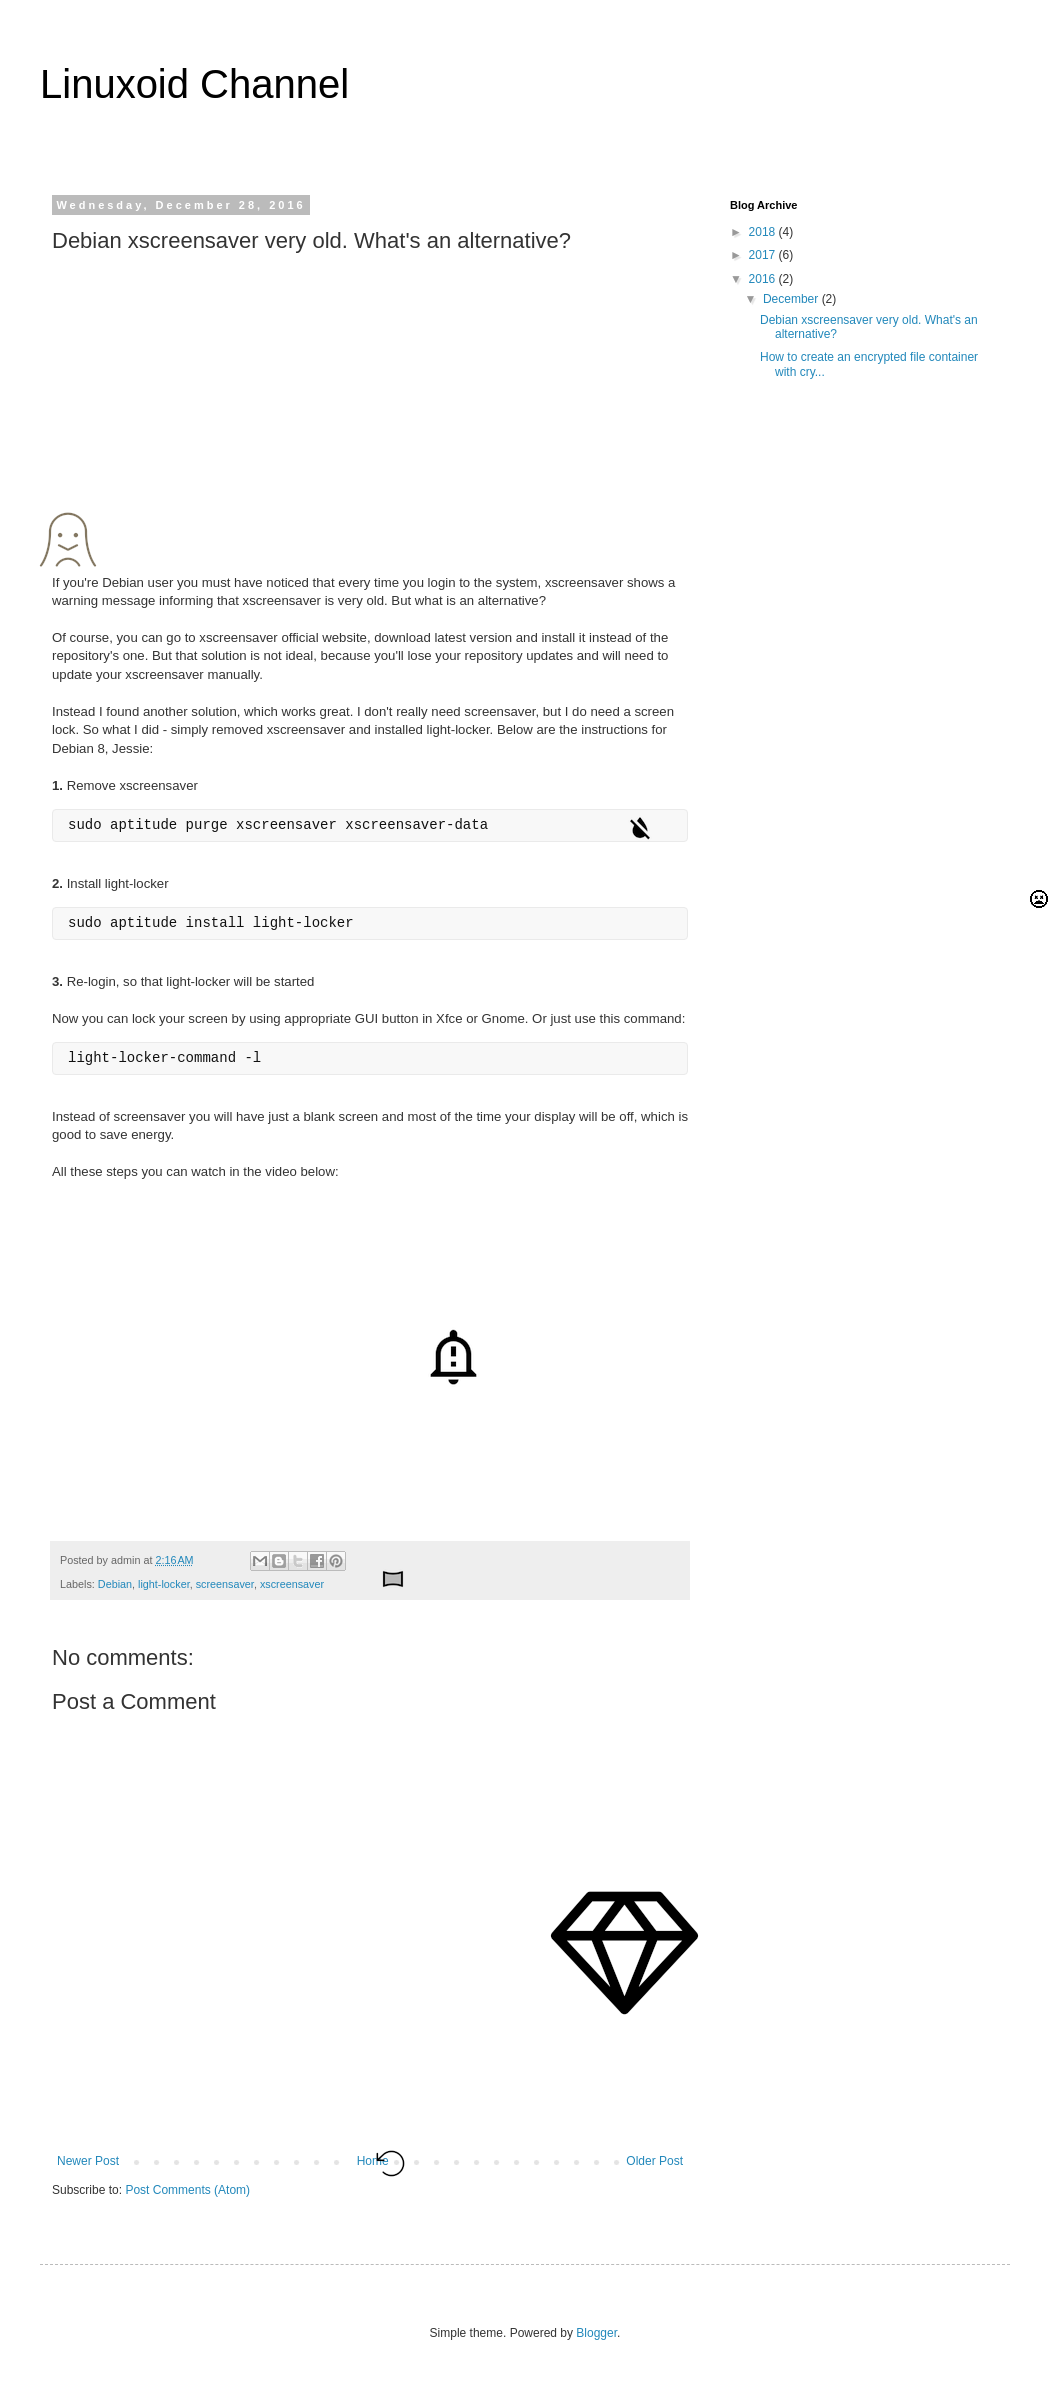 This screenshot has width=1050, height=2381. What do you see at coordinates (640, 828) in the screenshot?
I see `reset or clear color formatting` at bounding box center [640, 828].